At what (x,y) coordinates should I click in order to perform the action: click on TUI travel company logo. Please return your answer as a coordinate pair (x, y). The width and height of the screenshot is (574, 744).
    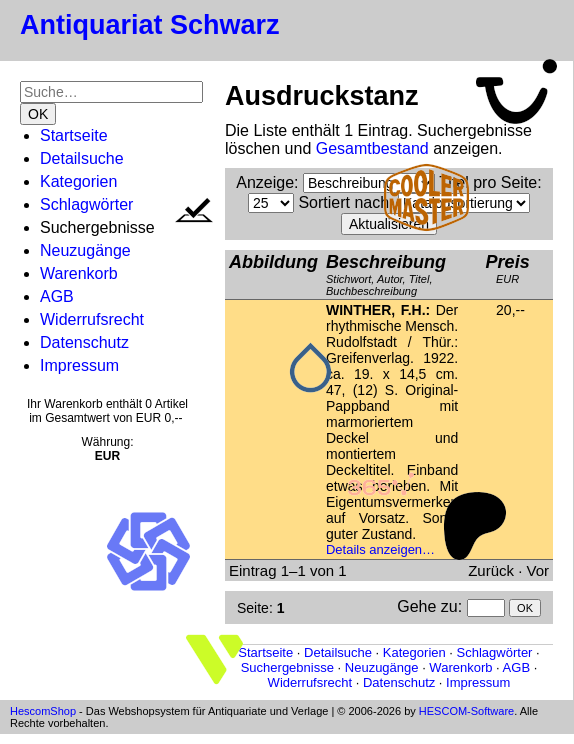
    Looking at the image, I should click on (516, 91).